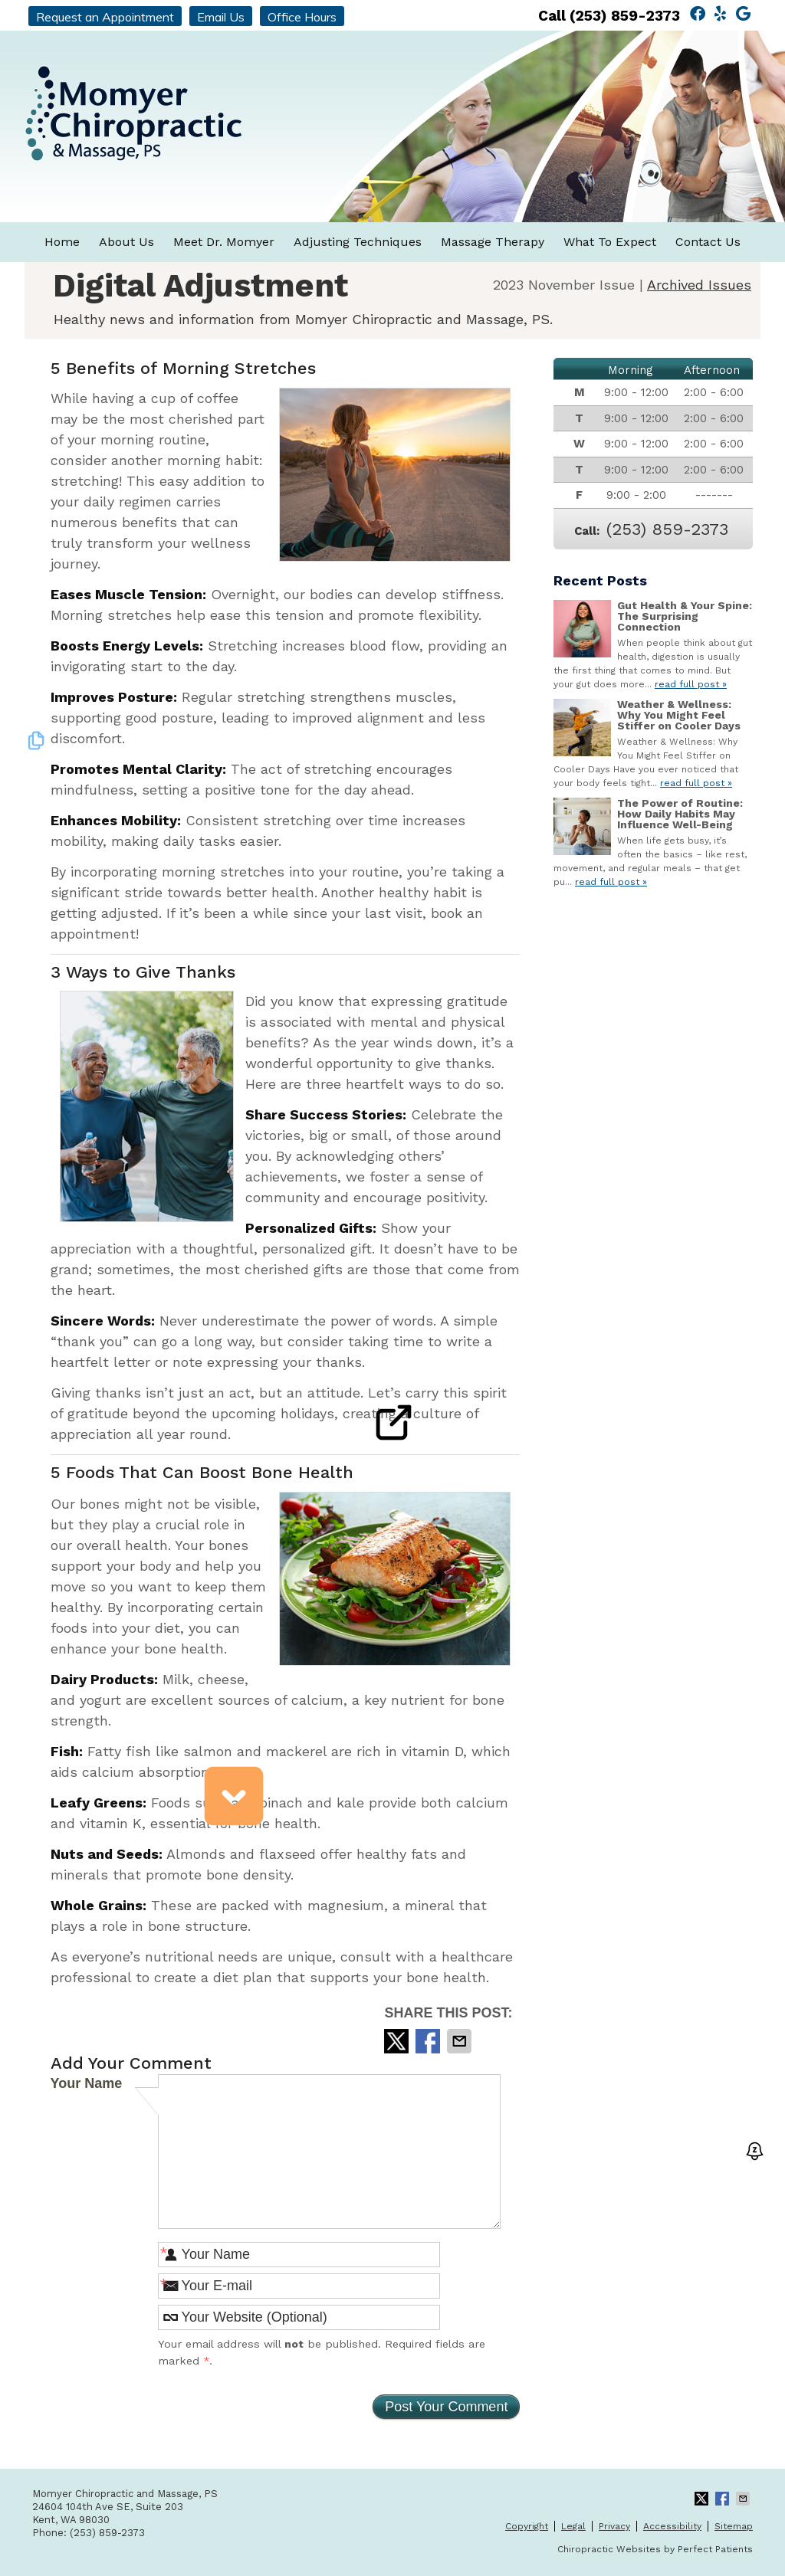 This screenshot has width=785, height=2576. I want to click on expand dropdown menu or content, so click(234, 1796).